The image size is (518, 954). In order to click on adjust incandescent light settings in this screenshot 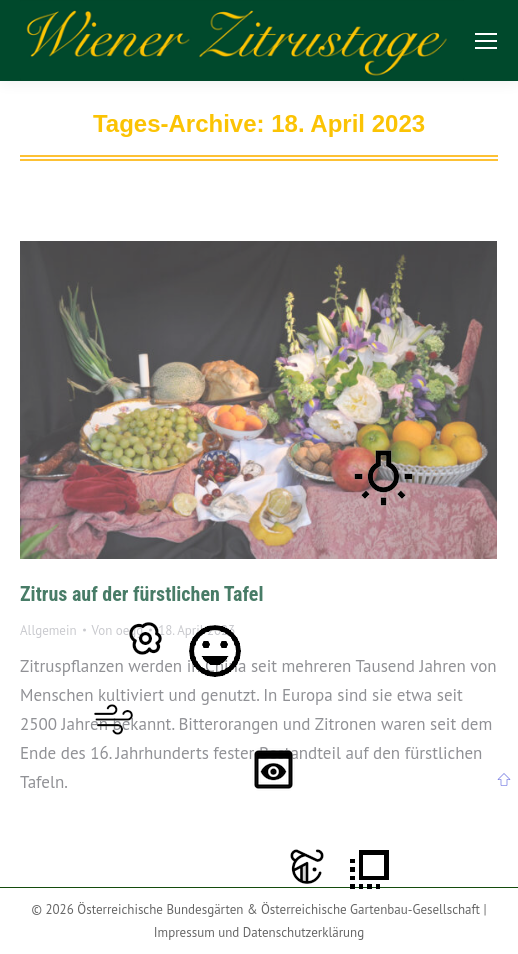, I will do `click(383, 476)`.